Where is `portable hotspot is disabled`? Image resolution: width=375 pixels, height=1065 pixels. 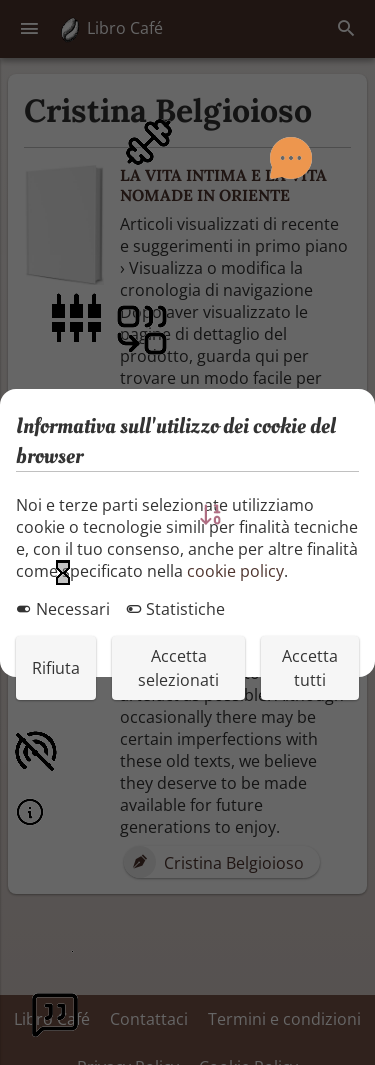
portable hotspot is disabled is located at coordinates (36, 752).